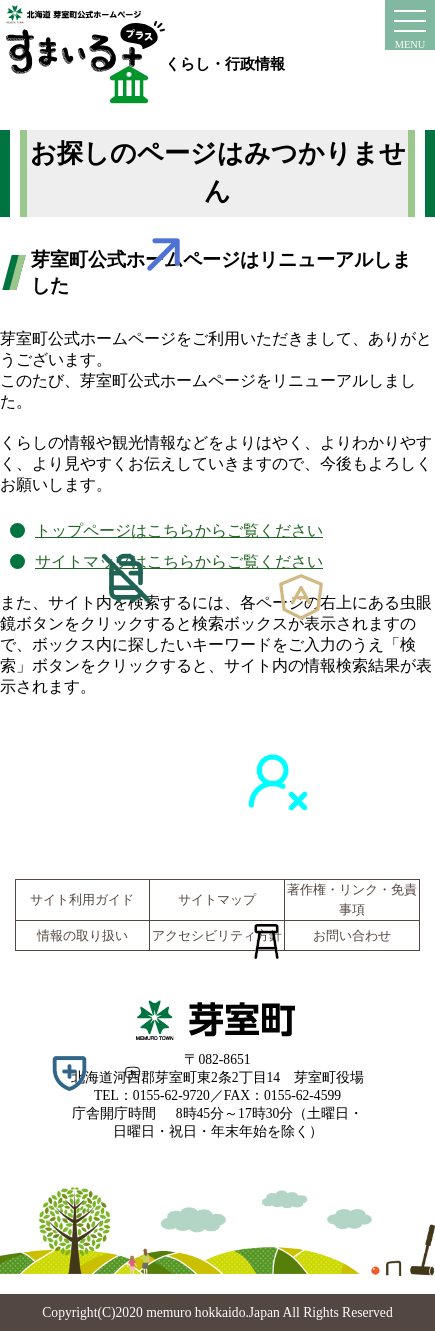 The image size is (435, 1331). Describe the element at coordinates (129, 84) in the screenshot. I see `view nearby museums or cultural attractions` at that location.